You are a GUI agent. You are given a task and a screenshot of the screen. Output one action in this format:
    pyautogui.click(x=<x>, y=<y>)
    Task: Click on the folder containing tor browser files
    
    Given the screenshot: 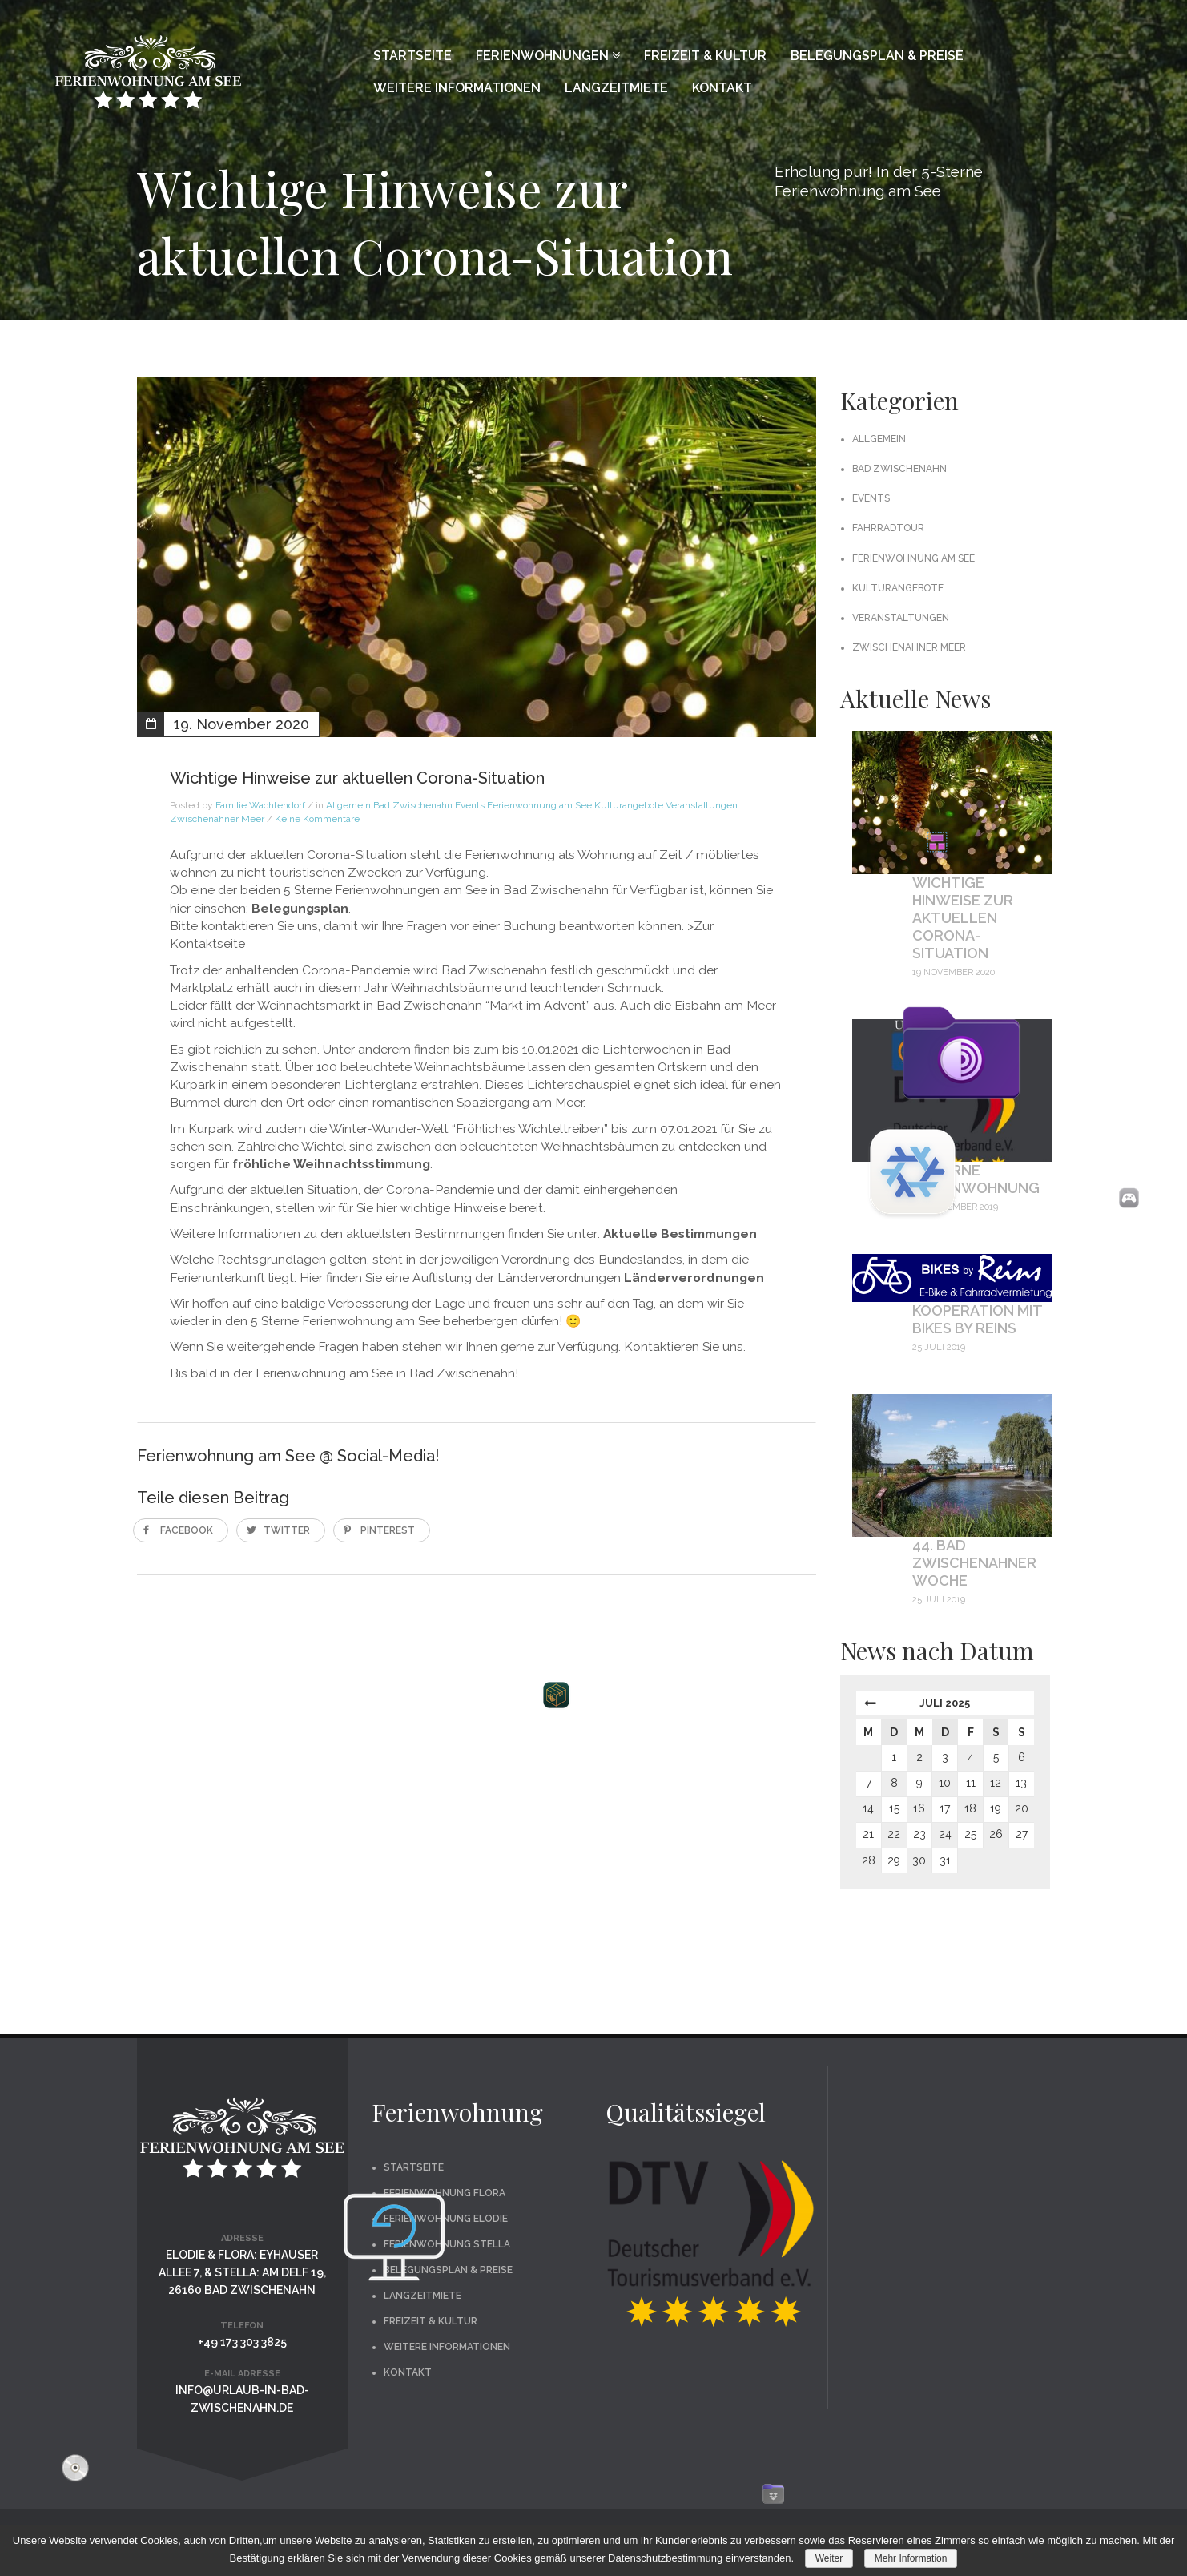 What is the action you would take?
    pyautogui.click(x=960, y=1055)
    